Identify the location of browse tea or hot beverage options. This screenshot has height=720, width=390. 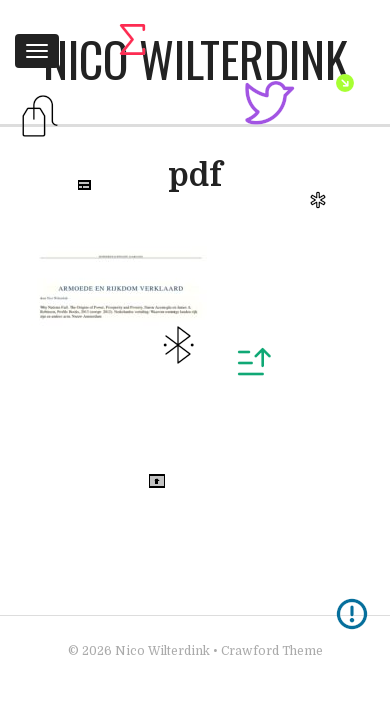
(38, 117).